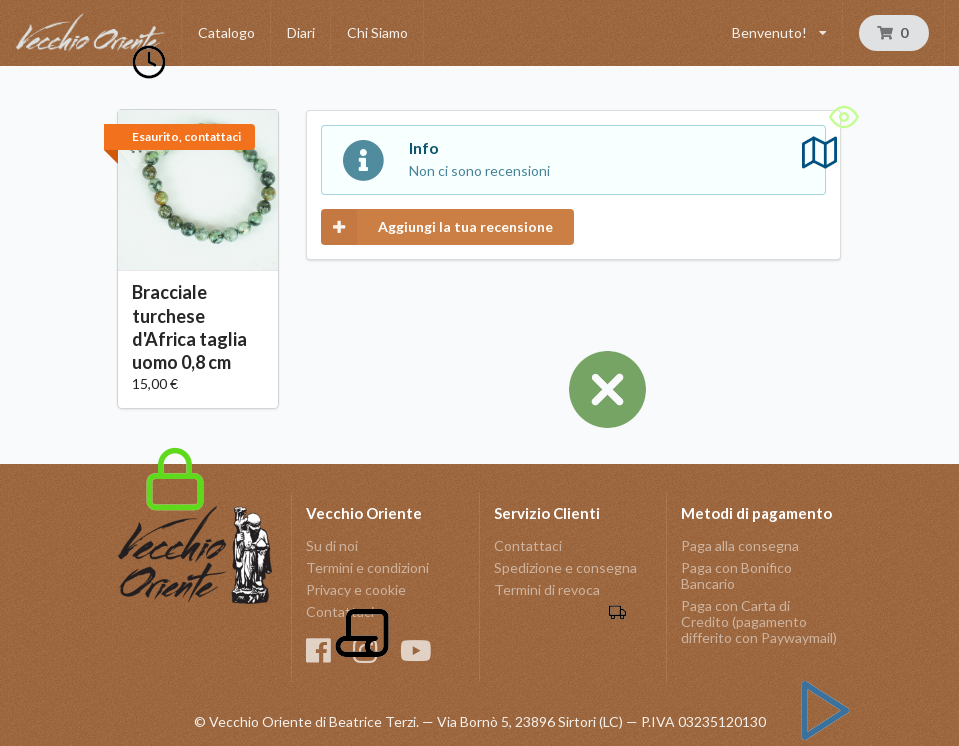 This screenshot has height=746, width=959. I want to click on view map or navigation, so click(819, 152).